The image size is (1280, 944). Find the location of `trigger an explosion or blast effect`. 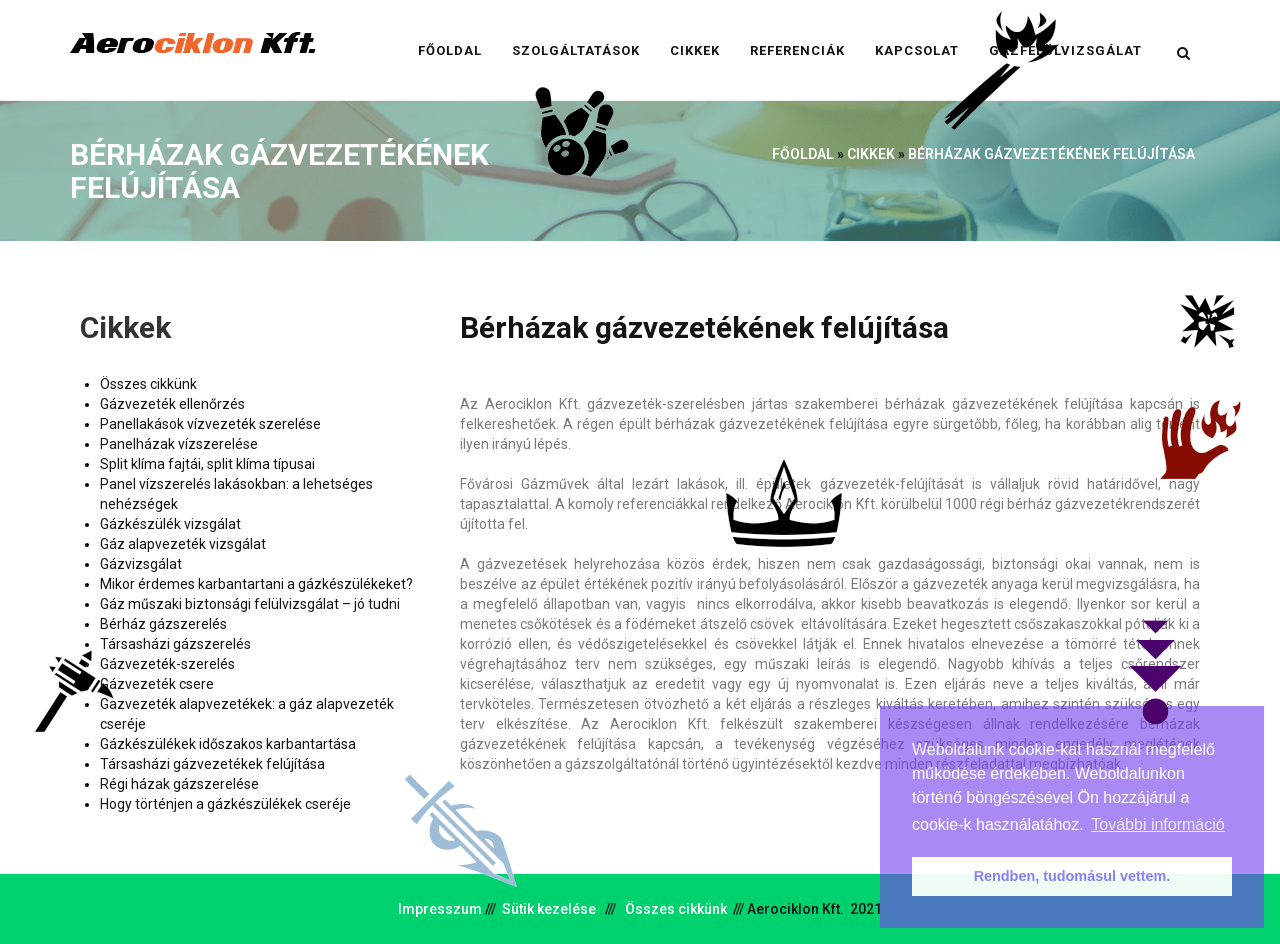

trigger an explosion or blast effect is located at coordinates (1207, 322).